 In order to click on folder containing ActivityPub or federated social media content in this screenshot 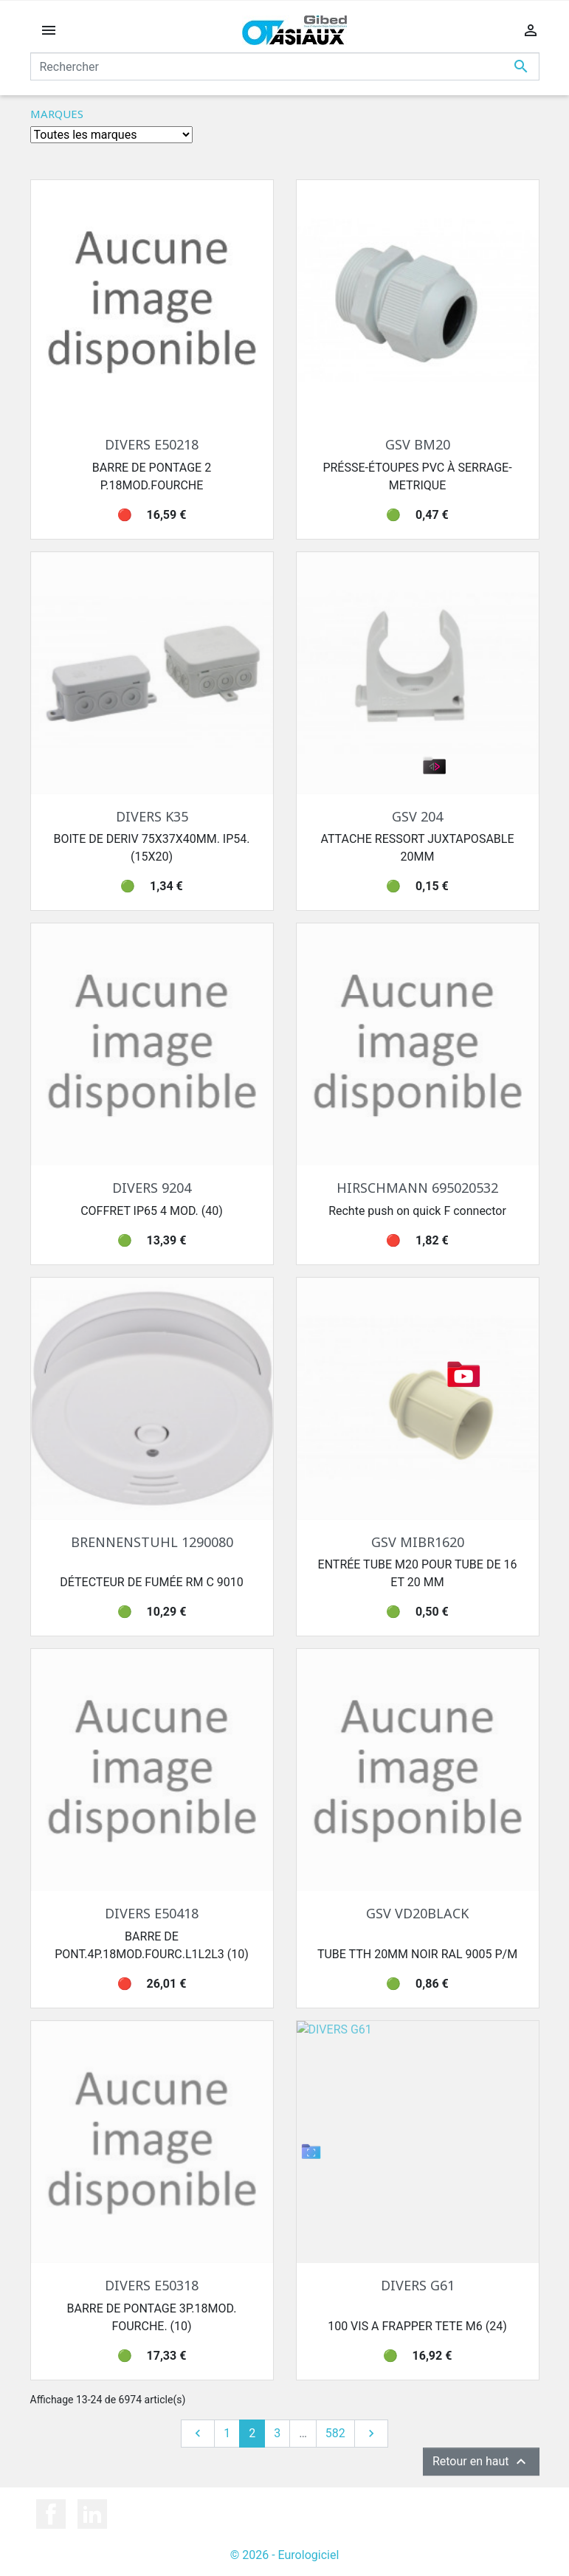, I will do `click(434, 765)`.